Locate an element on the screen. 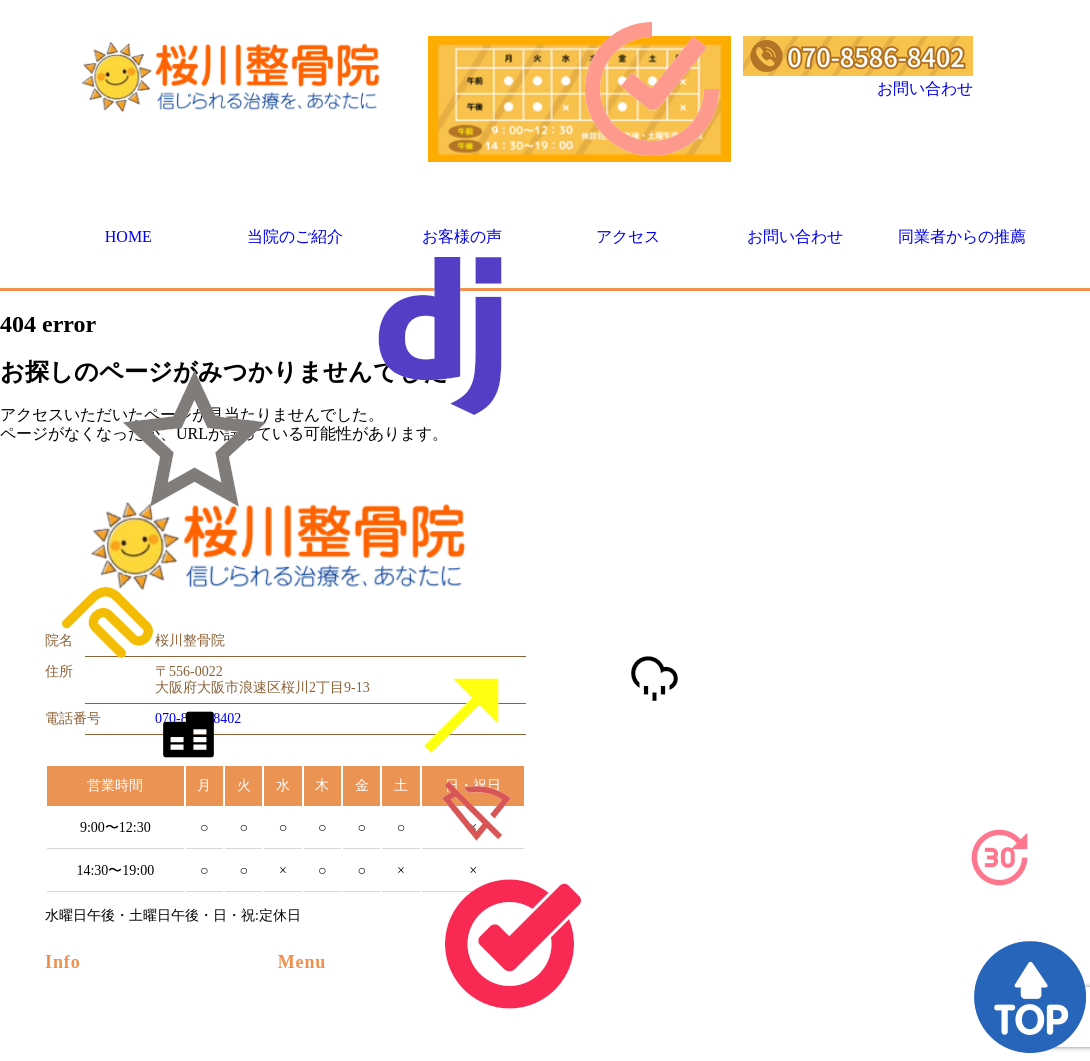 The width and height of the screenshot is (1090, 1061). add item to favorites is located at coordinates (194, 442).